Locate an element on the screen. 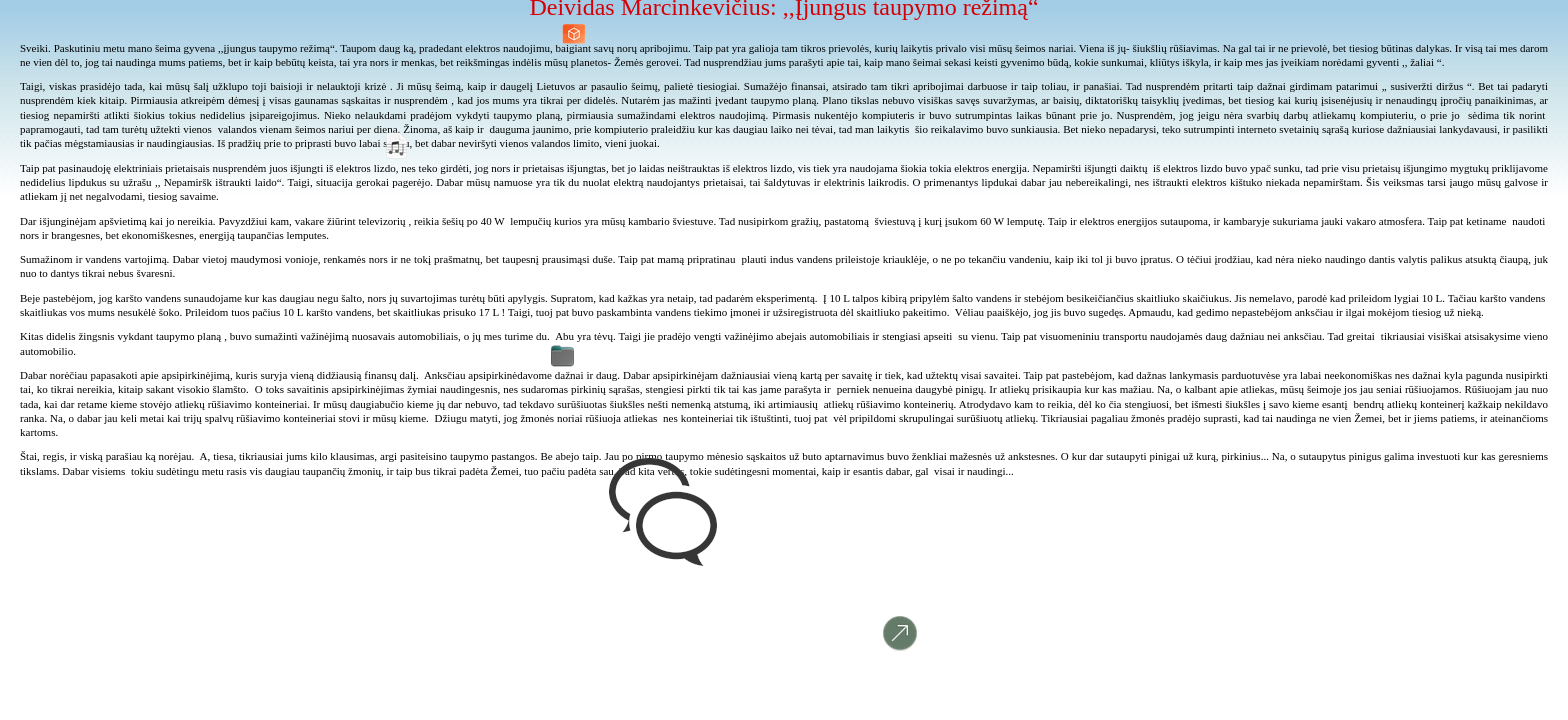 The height and width of the screenshot is (720, 1568). indicates a symbolic link or shortcut to another file is located at coordinates (900, 633).